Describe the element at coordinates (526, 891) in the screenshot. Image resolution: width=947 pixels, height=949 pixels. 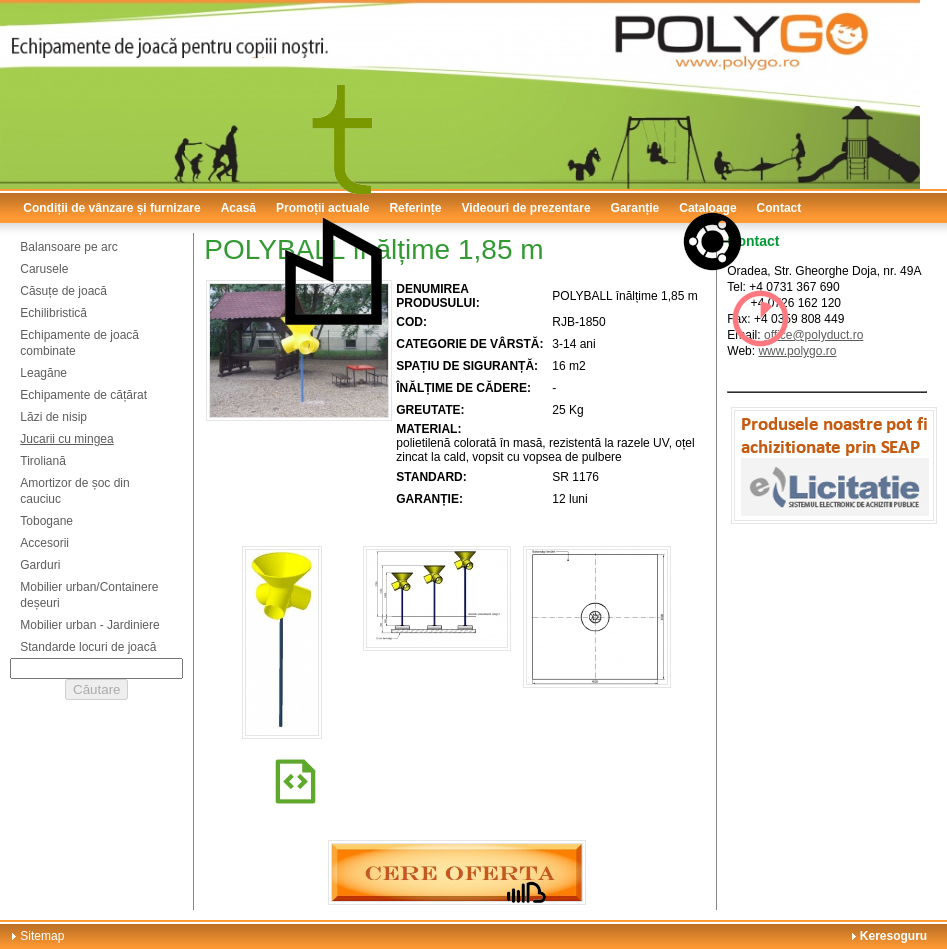
I see `open soundcloud app` at that location.